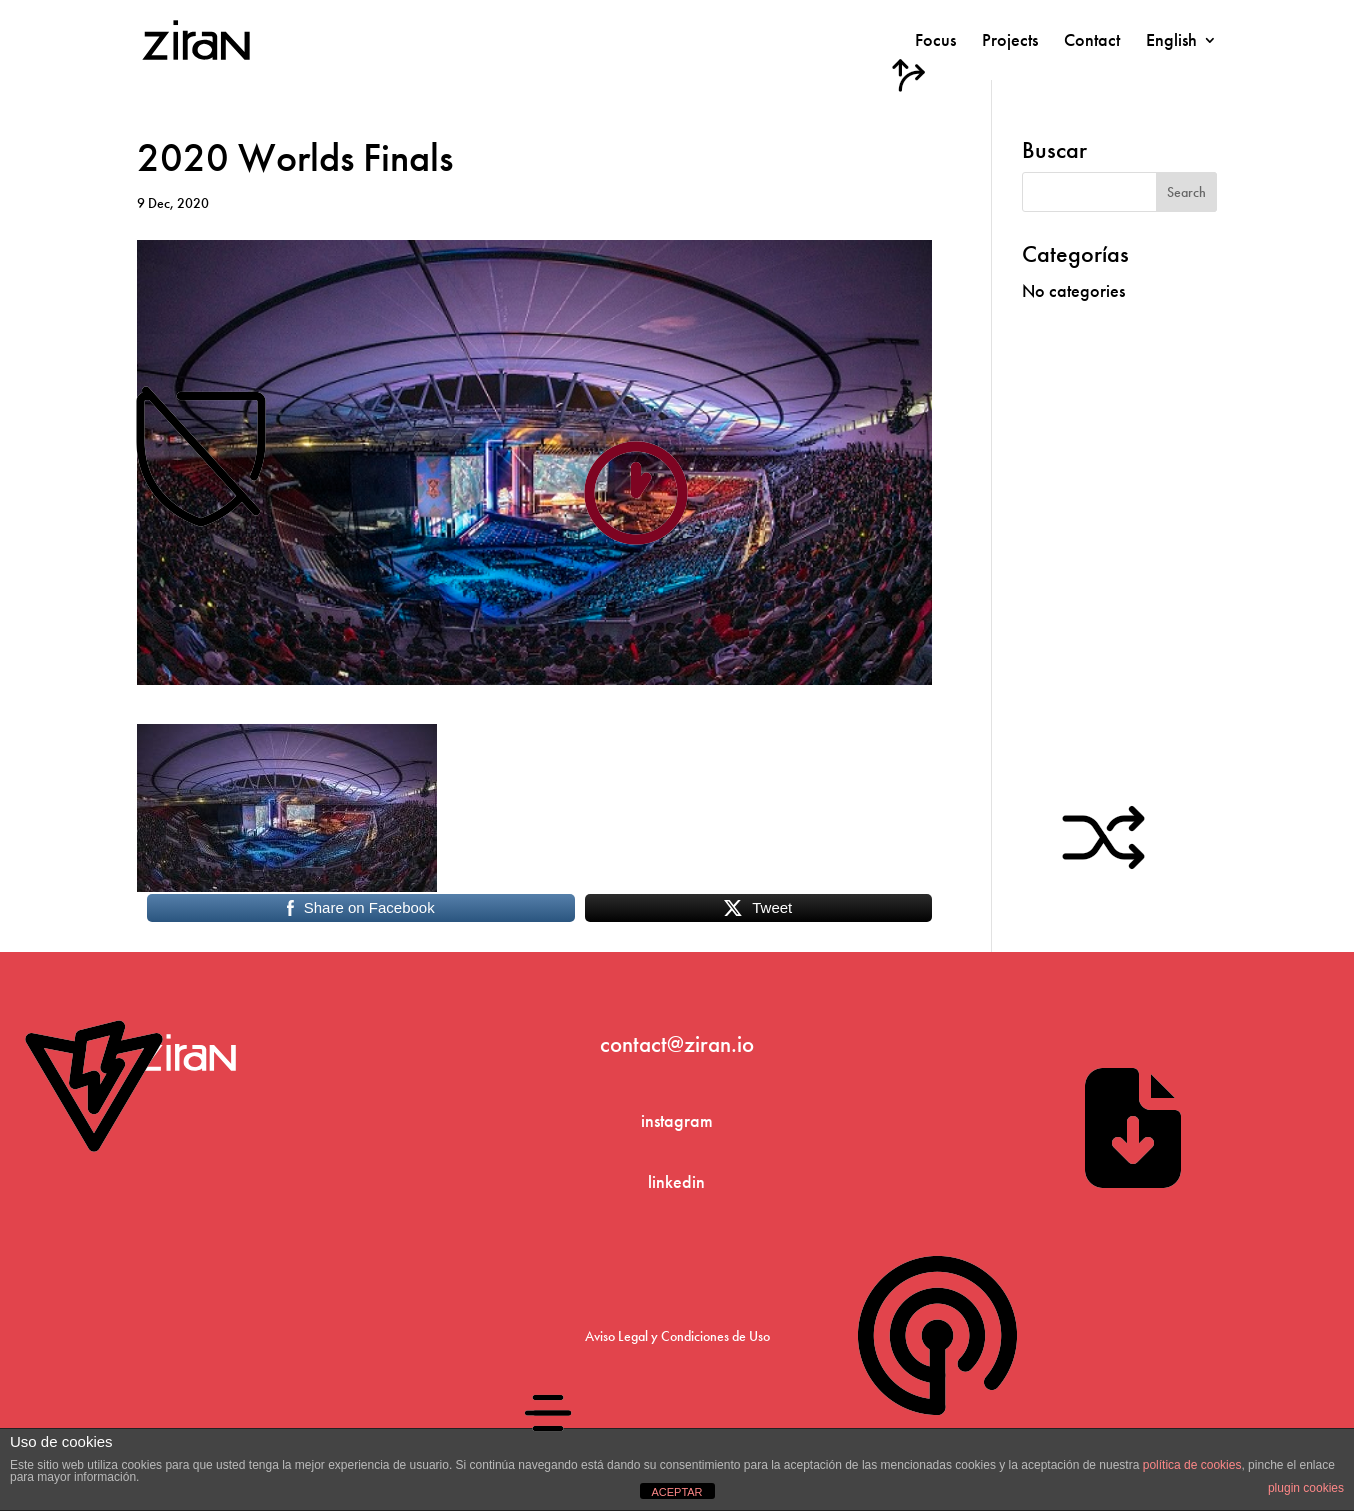  I want to click on vite development tool or project, so click(94, 1083).